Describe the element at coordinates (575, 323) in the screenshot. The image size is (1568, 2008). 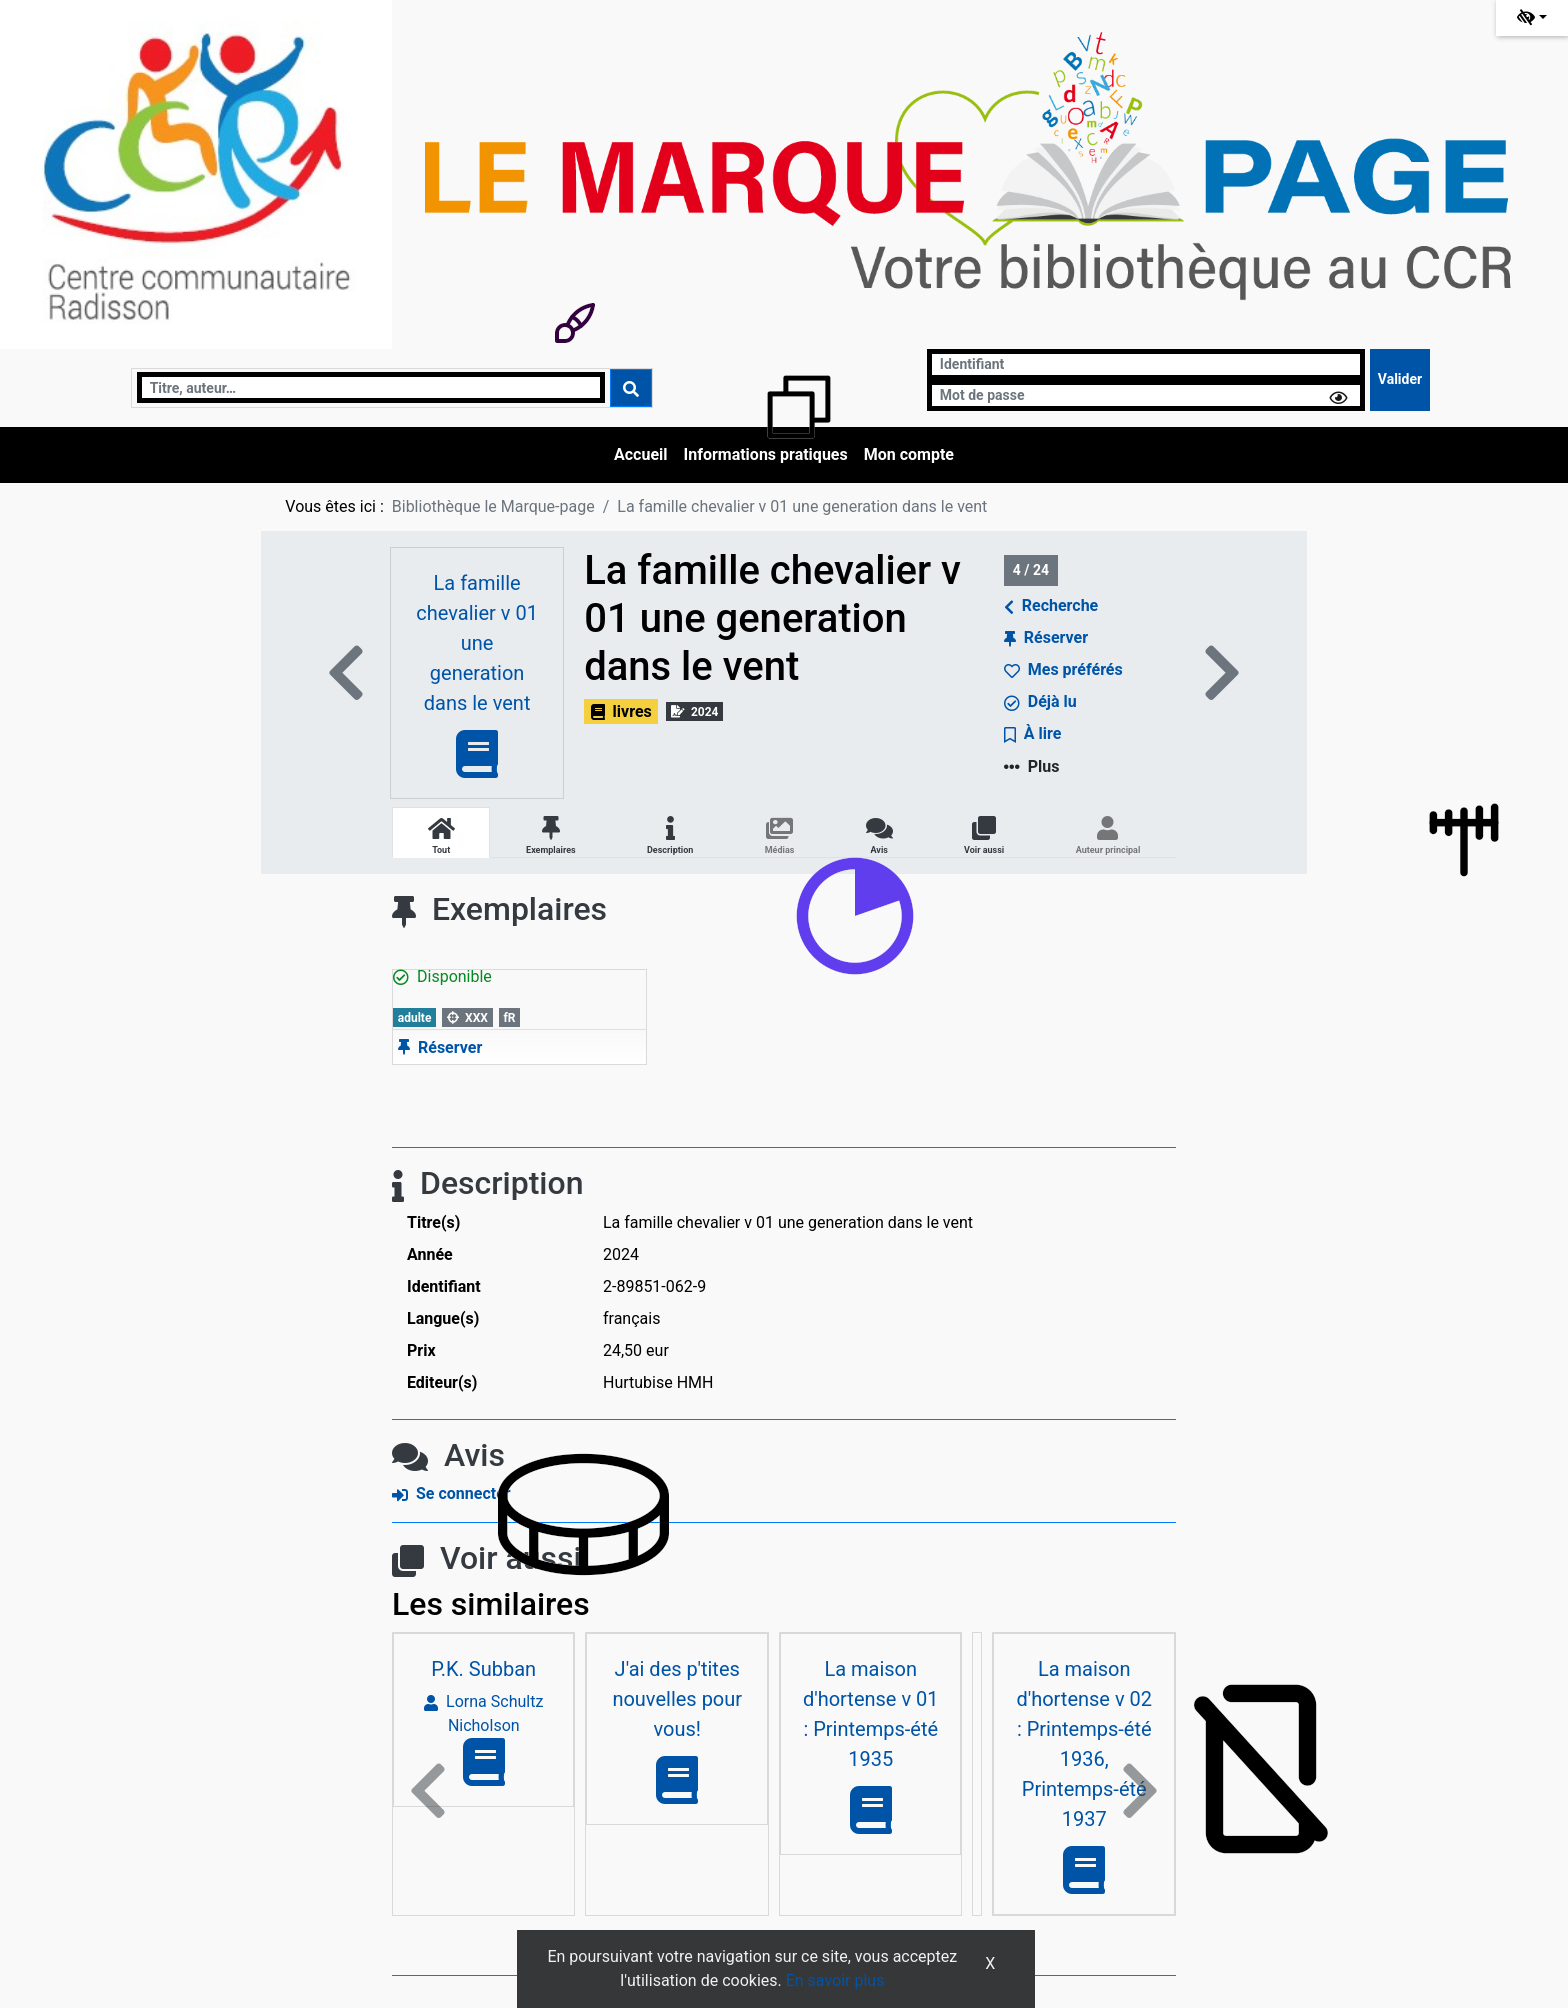
I see `access drawing or painting tools` at that location.